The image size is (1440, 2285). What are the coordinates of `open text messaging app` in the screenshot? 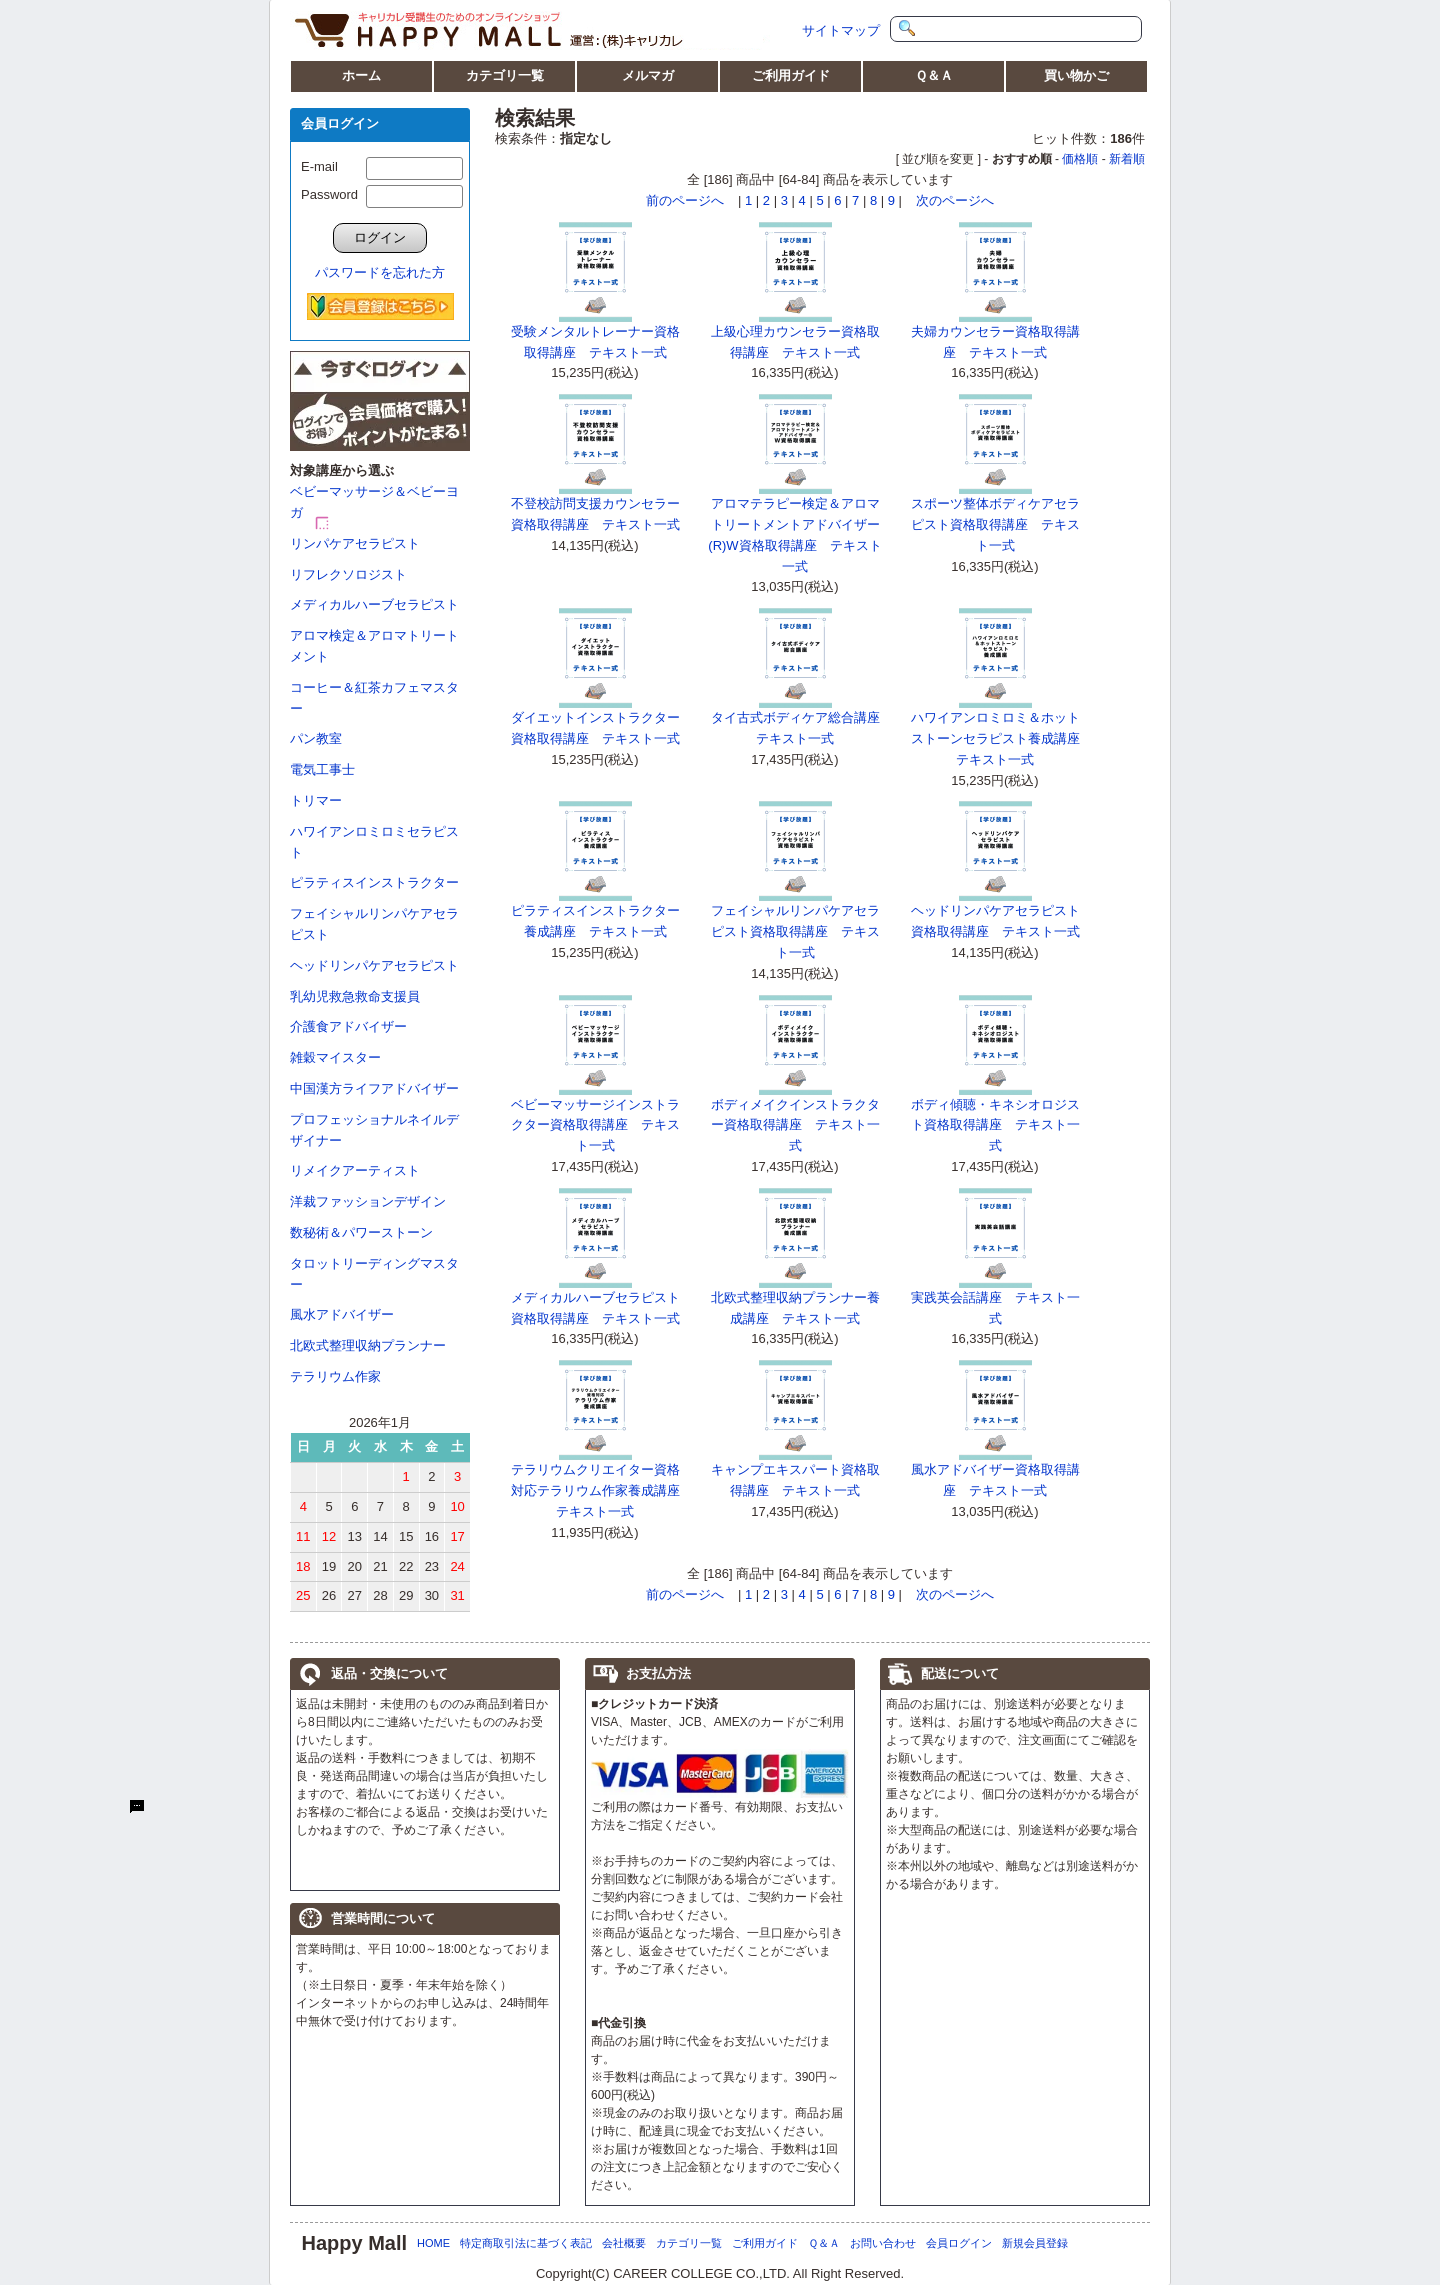 It's located at (137, 1807).